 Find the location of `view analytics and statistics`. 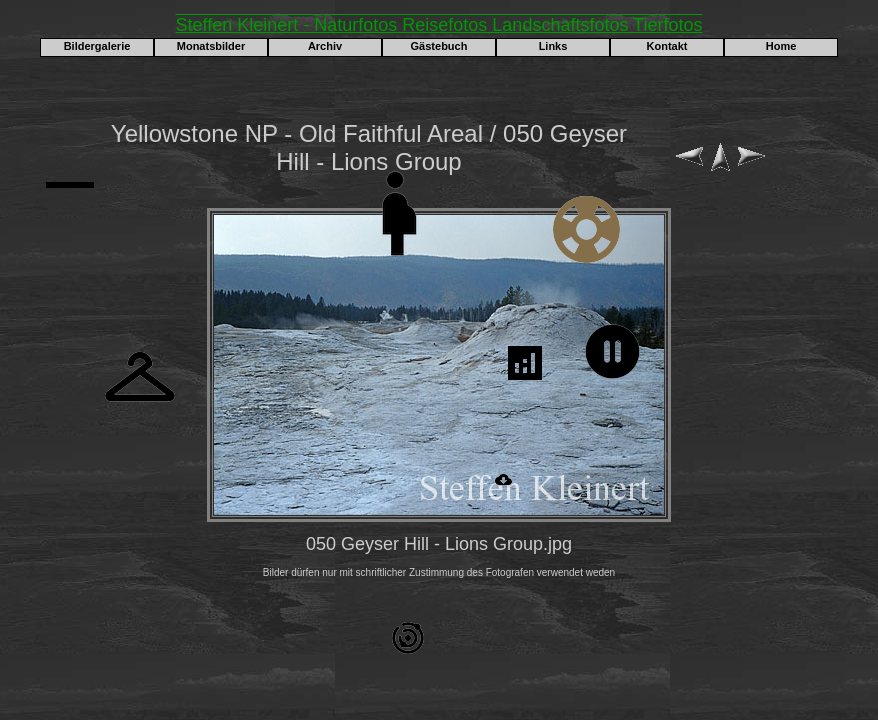

view analytics and statistics is located at coordinates (525, 363).